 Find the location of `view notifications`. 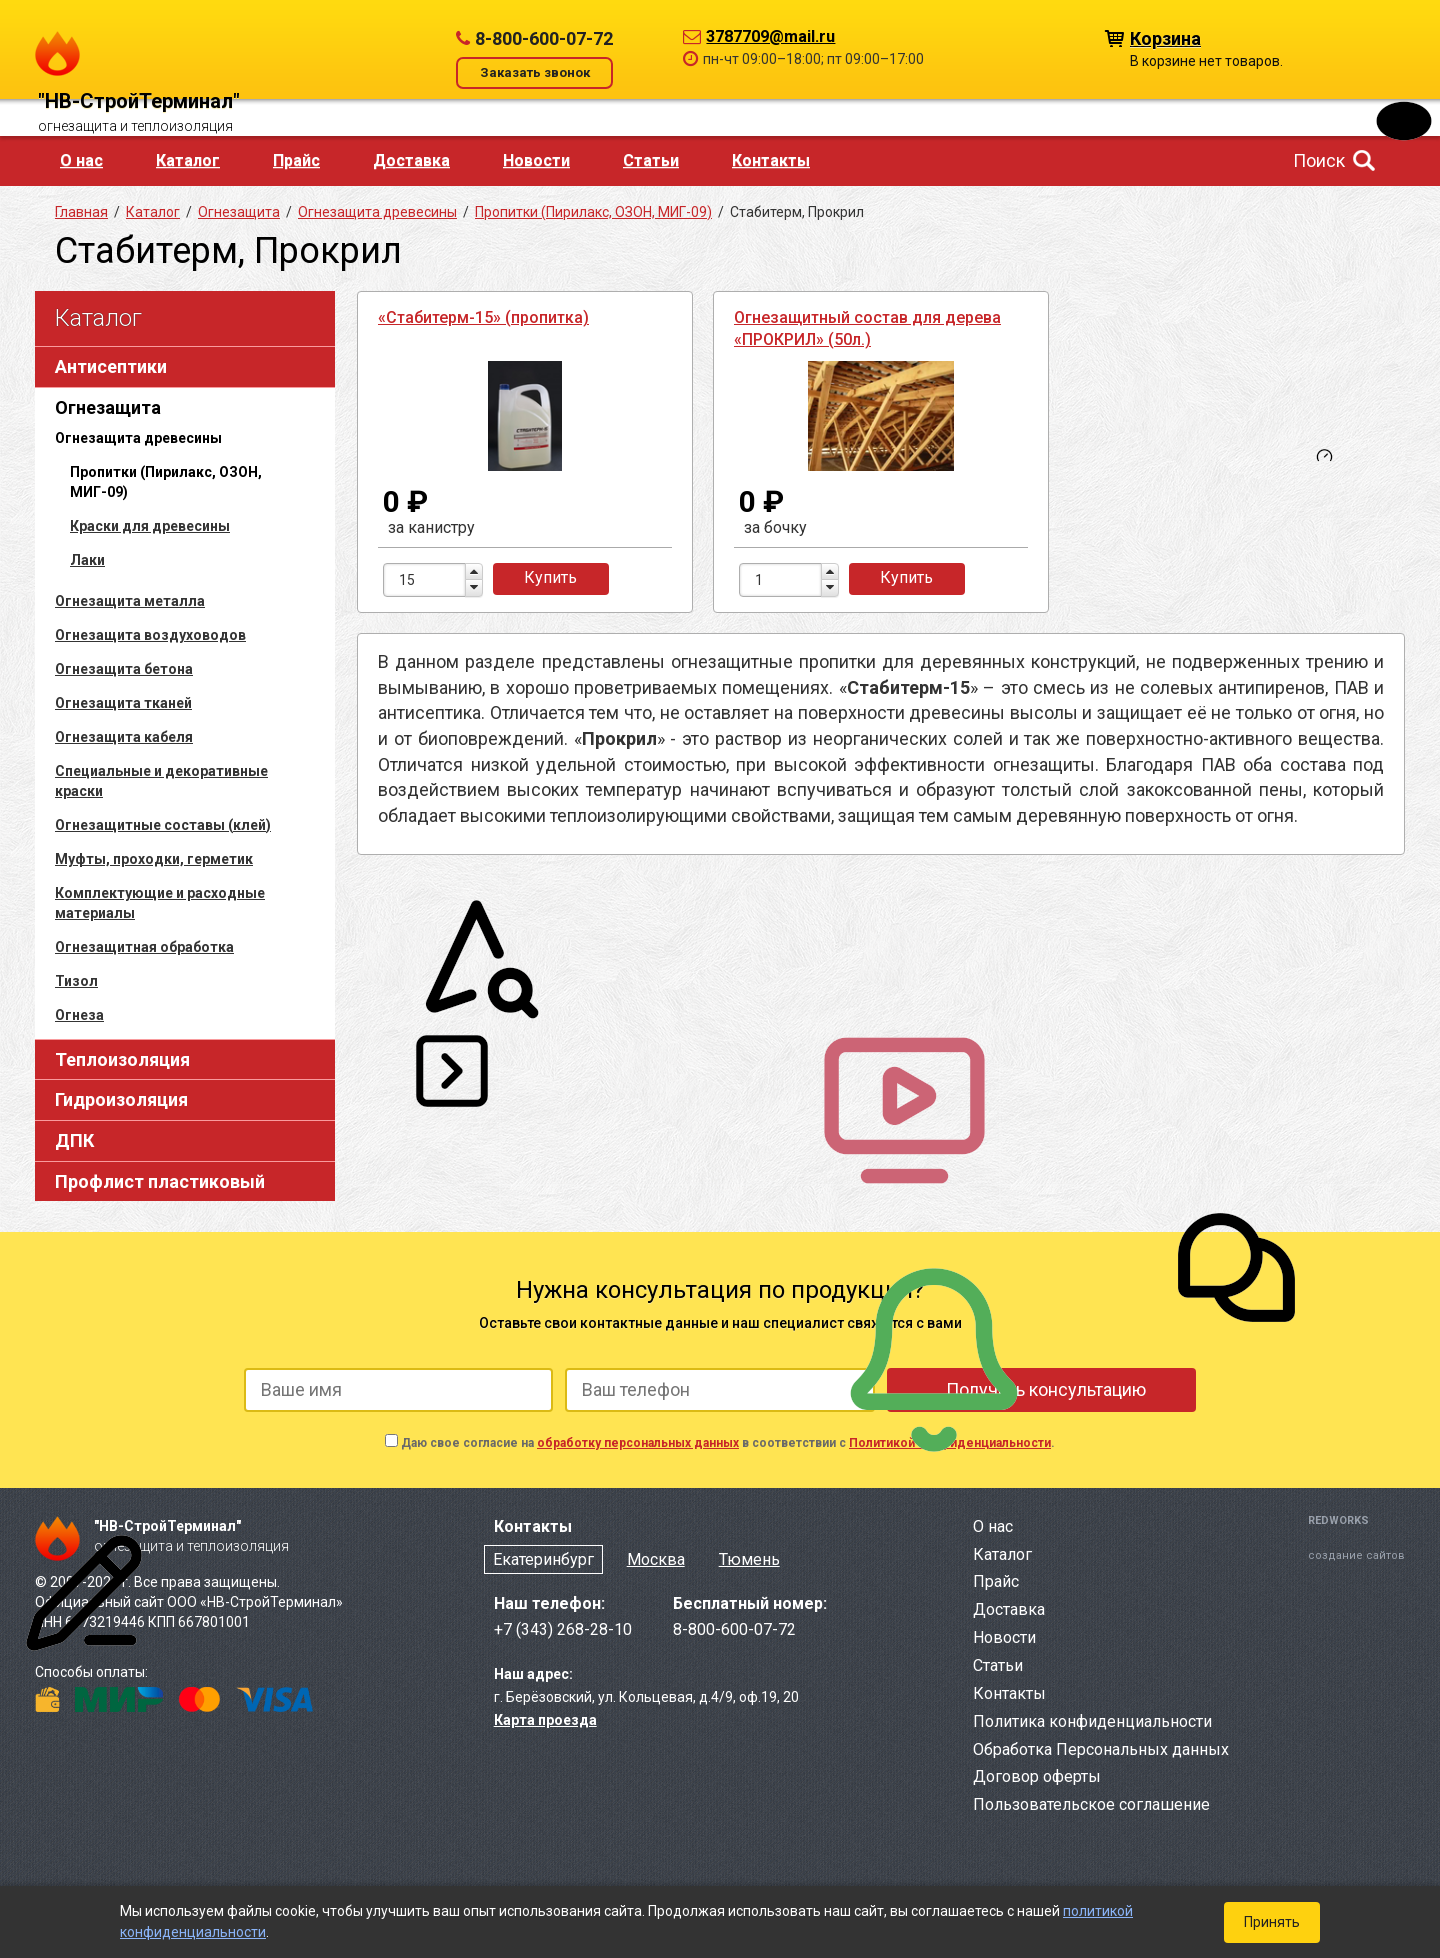

view notifications is located at coordinates (934, 1360).